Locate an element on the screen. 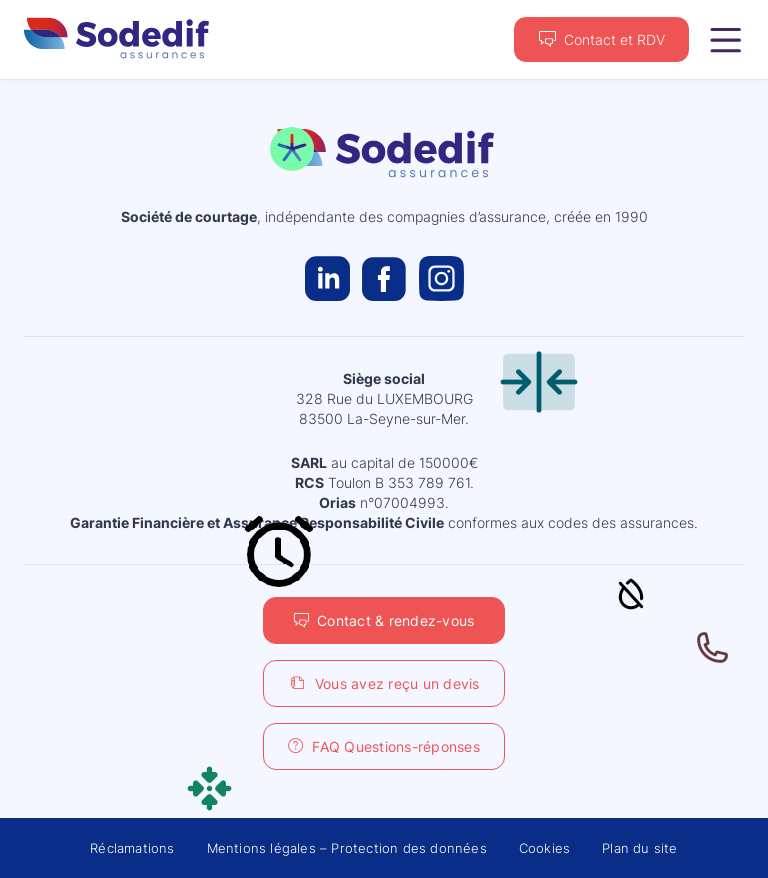 The width and height of the screenshot is (768, 878). set or view alarms is located at coordinates (279, 551).